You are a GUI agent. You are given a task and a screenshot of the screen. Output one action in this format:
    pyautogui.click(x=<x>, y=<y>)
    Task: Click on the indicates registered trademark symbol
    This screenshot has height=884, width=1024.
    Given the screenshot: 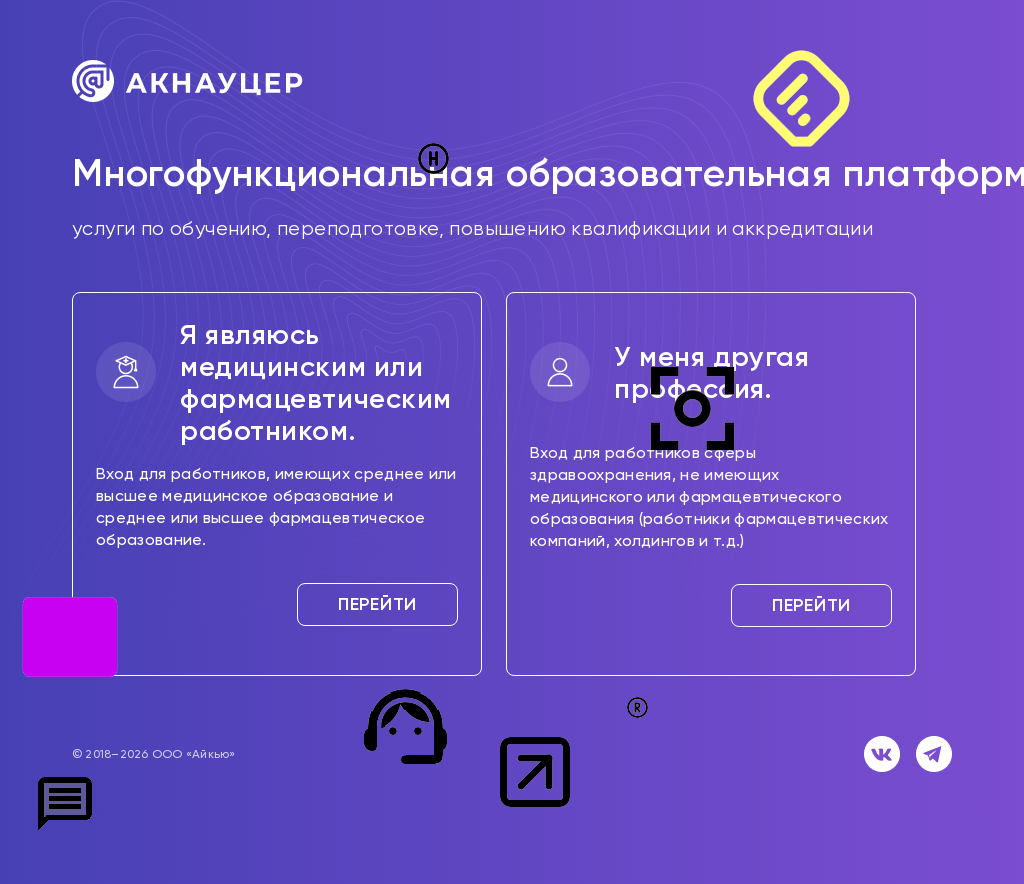 What is the action you would take?
    pyautogui.click(x=637, y=707)
    